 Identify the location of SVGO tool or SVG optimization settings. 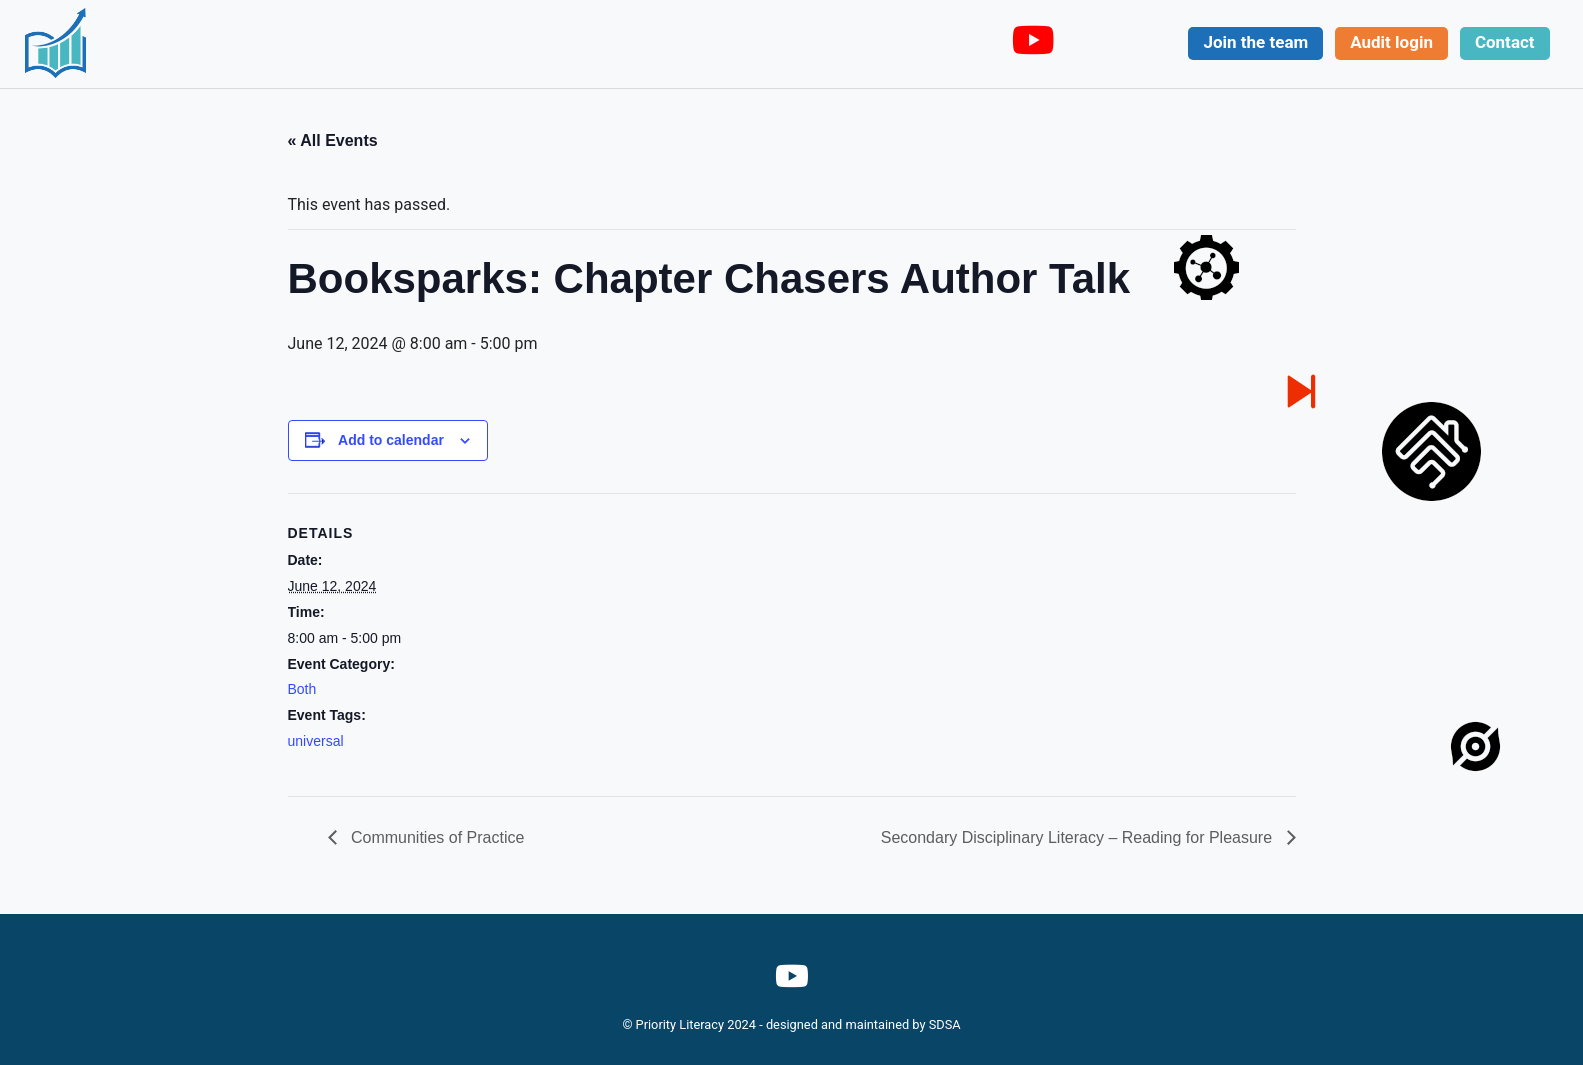
(1206, 267).